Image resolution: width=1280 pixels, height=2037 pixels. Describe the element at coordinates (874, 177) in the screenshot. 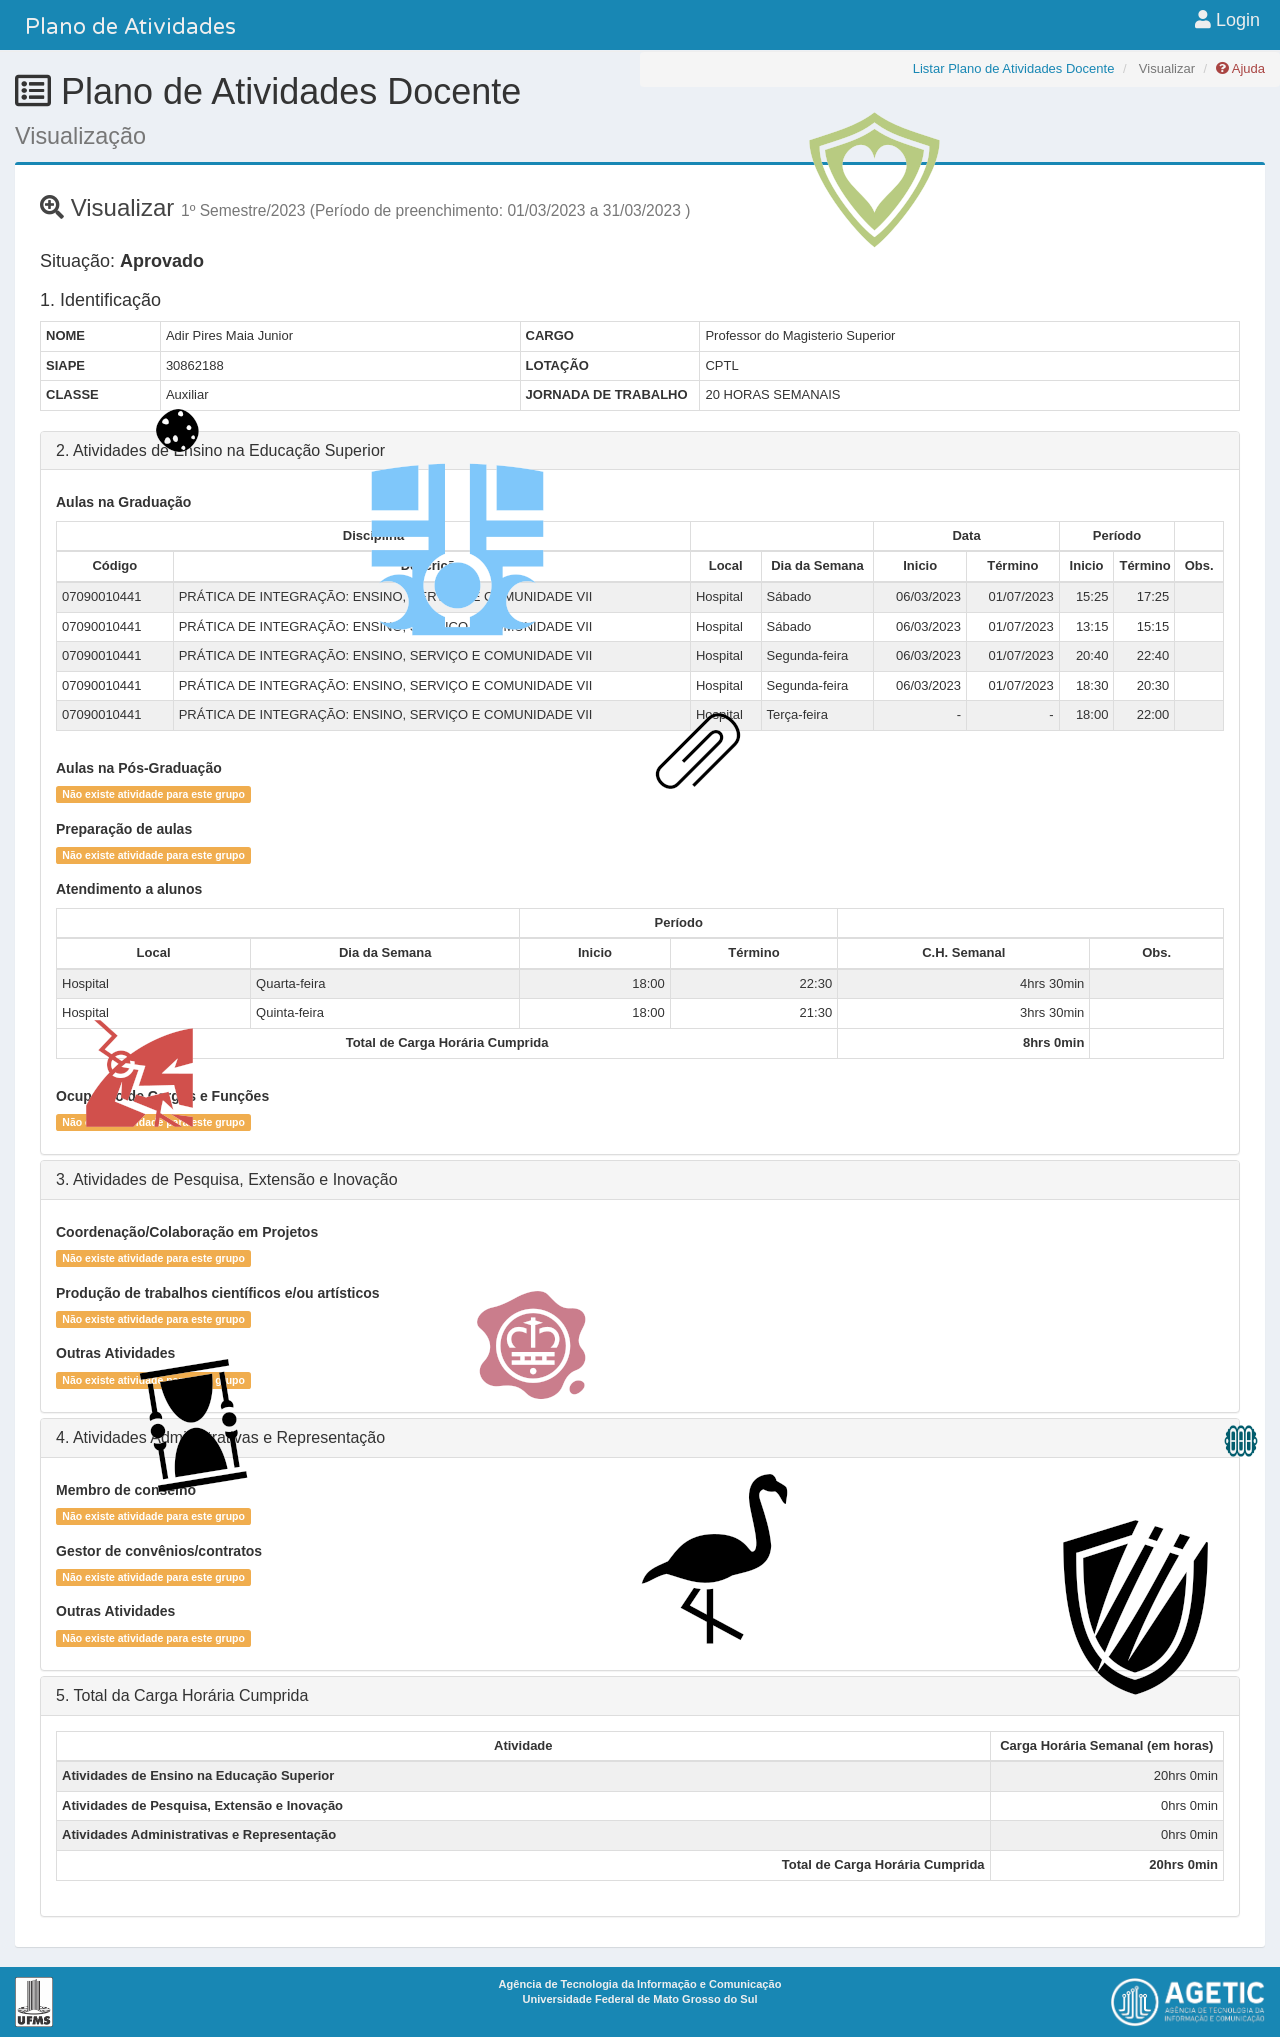

I see `health protection or defensive buff status` at that location.